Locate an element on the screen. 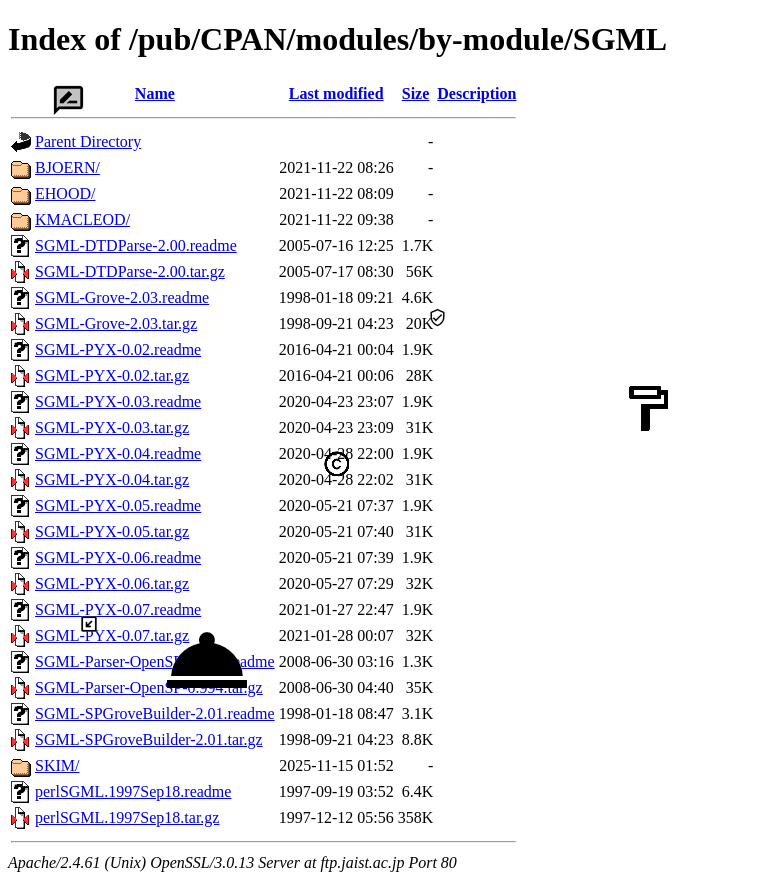  view copyright information is located at coordinates (337, 464).